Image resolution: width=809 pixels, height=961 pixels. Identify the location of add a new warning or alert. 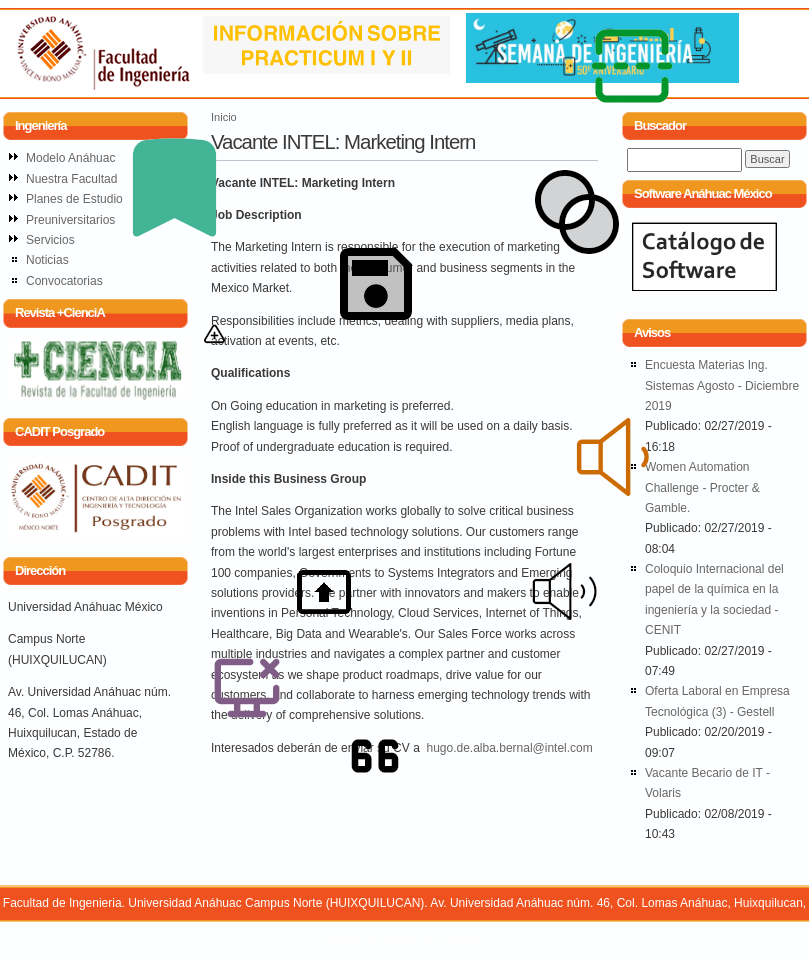
(214, 334).